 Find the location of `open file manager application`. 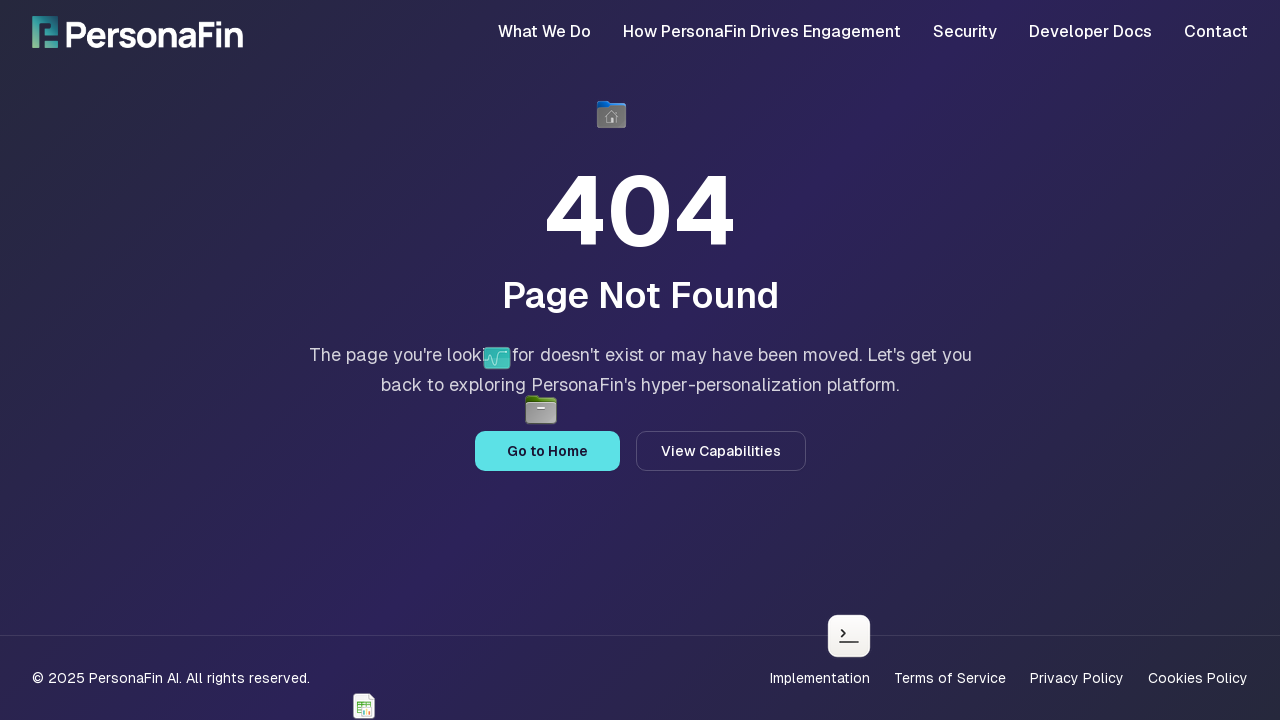

open file manager application is located at coordinates (541, 409).